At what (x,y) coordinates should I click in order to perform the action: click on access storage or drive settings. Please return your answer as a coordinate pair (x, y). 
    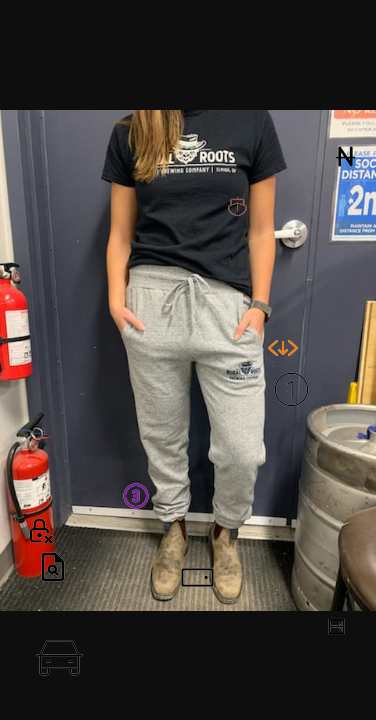
    Looking at the image, I should click on (197, 577).